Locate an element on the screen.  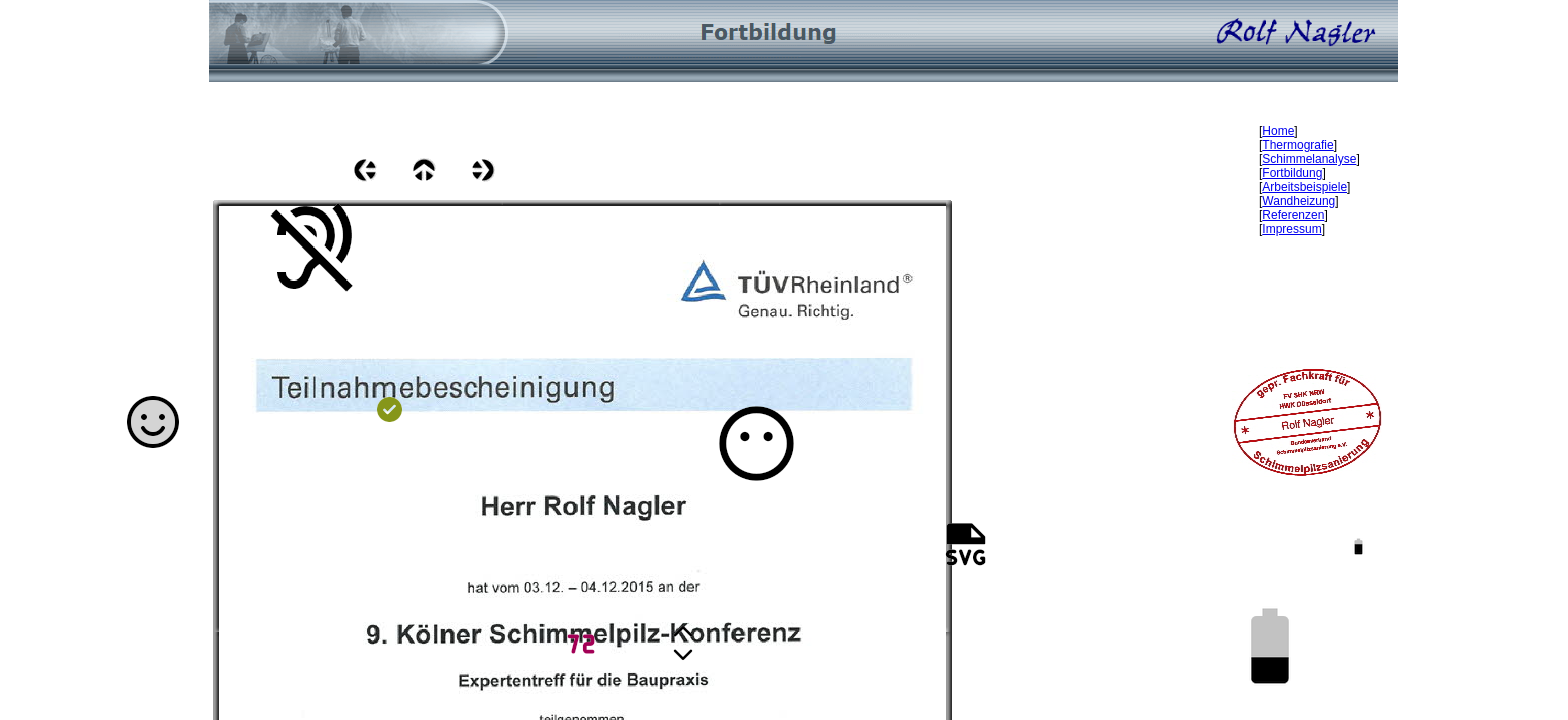
indicates hearing accessibility features are disabled is located at coordinates (314, 247).